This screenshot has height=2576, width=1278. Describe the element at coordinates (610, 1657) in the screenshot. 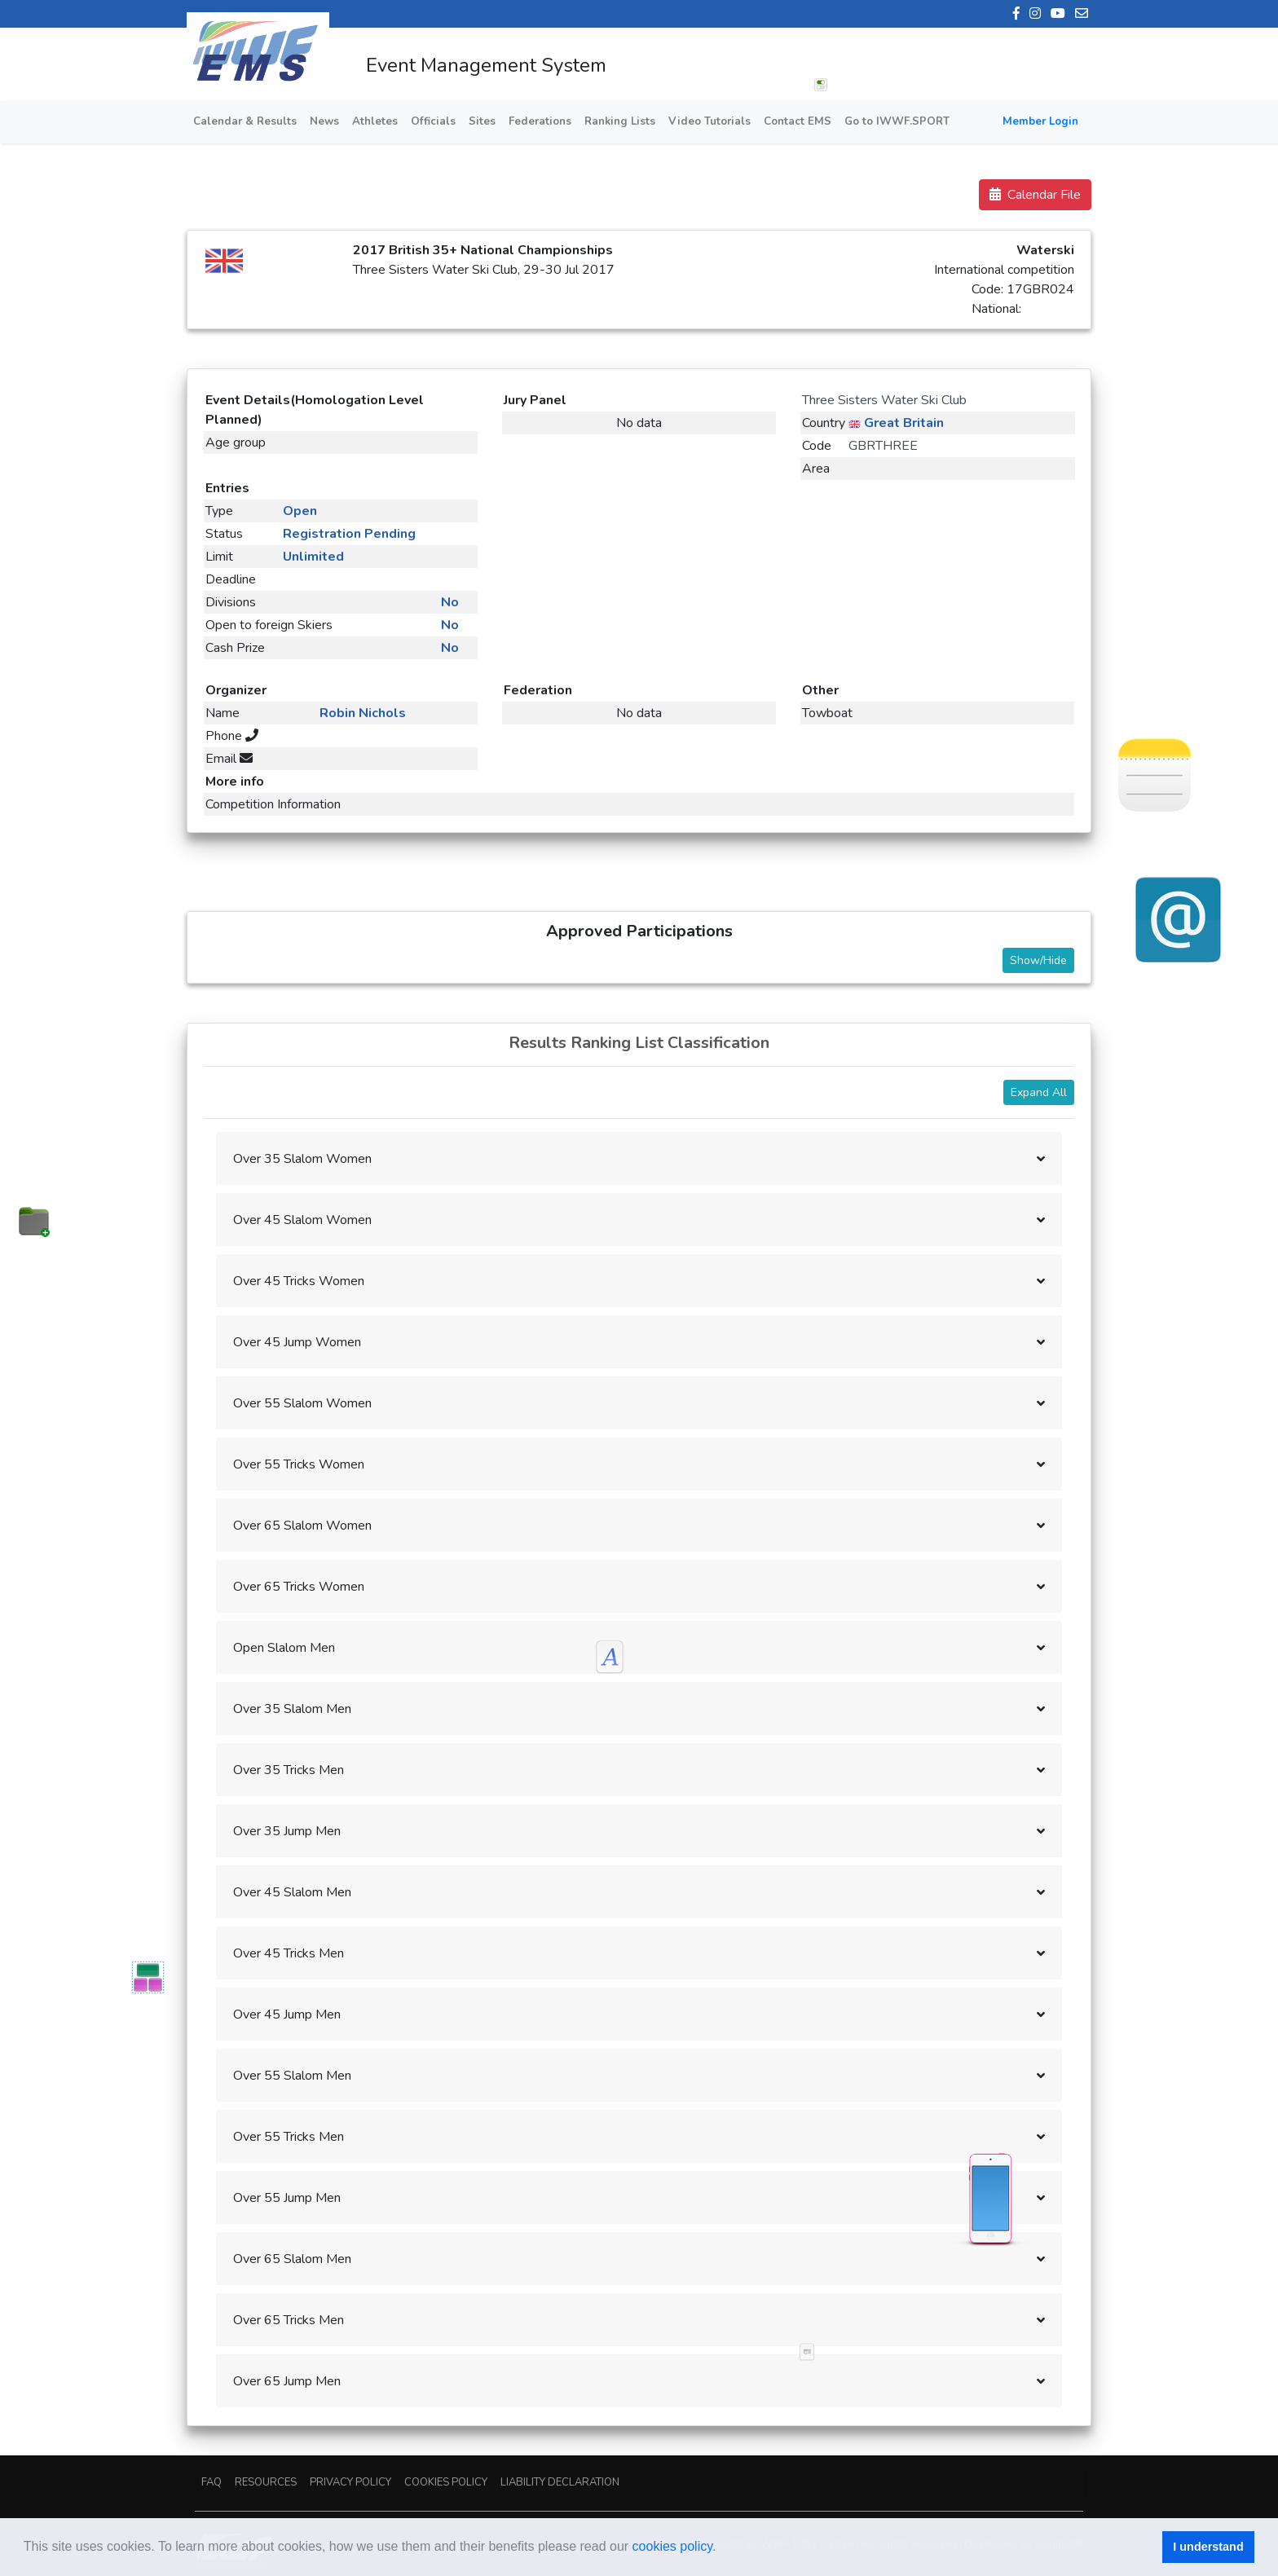

I see `a TrueType font file` at that location.